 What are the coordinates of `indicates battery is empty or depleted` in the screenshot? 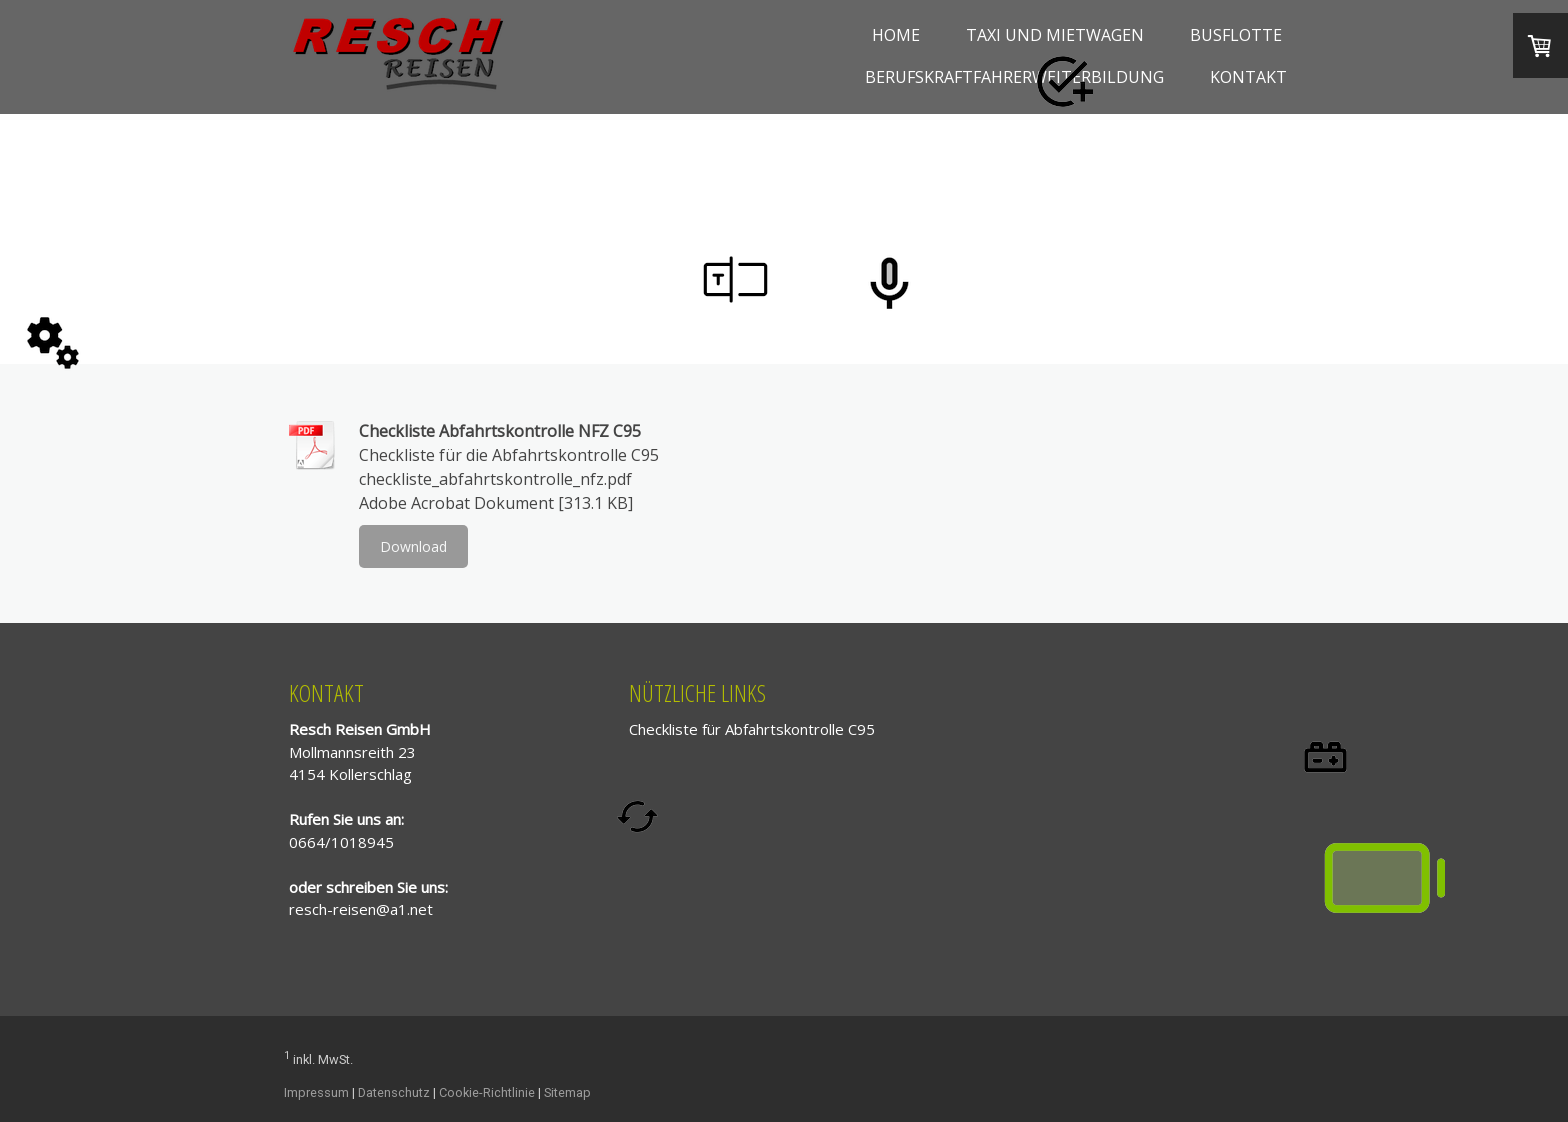 It's located at (1383, 878).